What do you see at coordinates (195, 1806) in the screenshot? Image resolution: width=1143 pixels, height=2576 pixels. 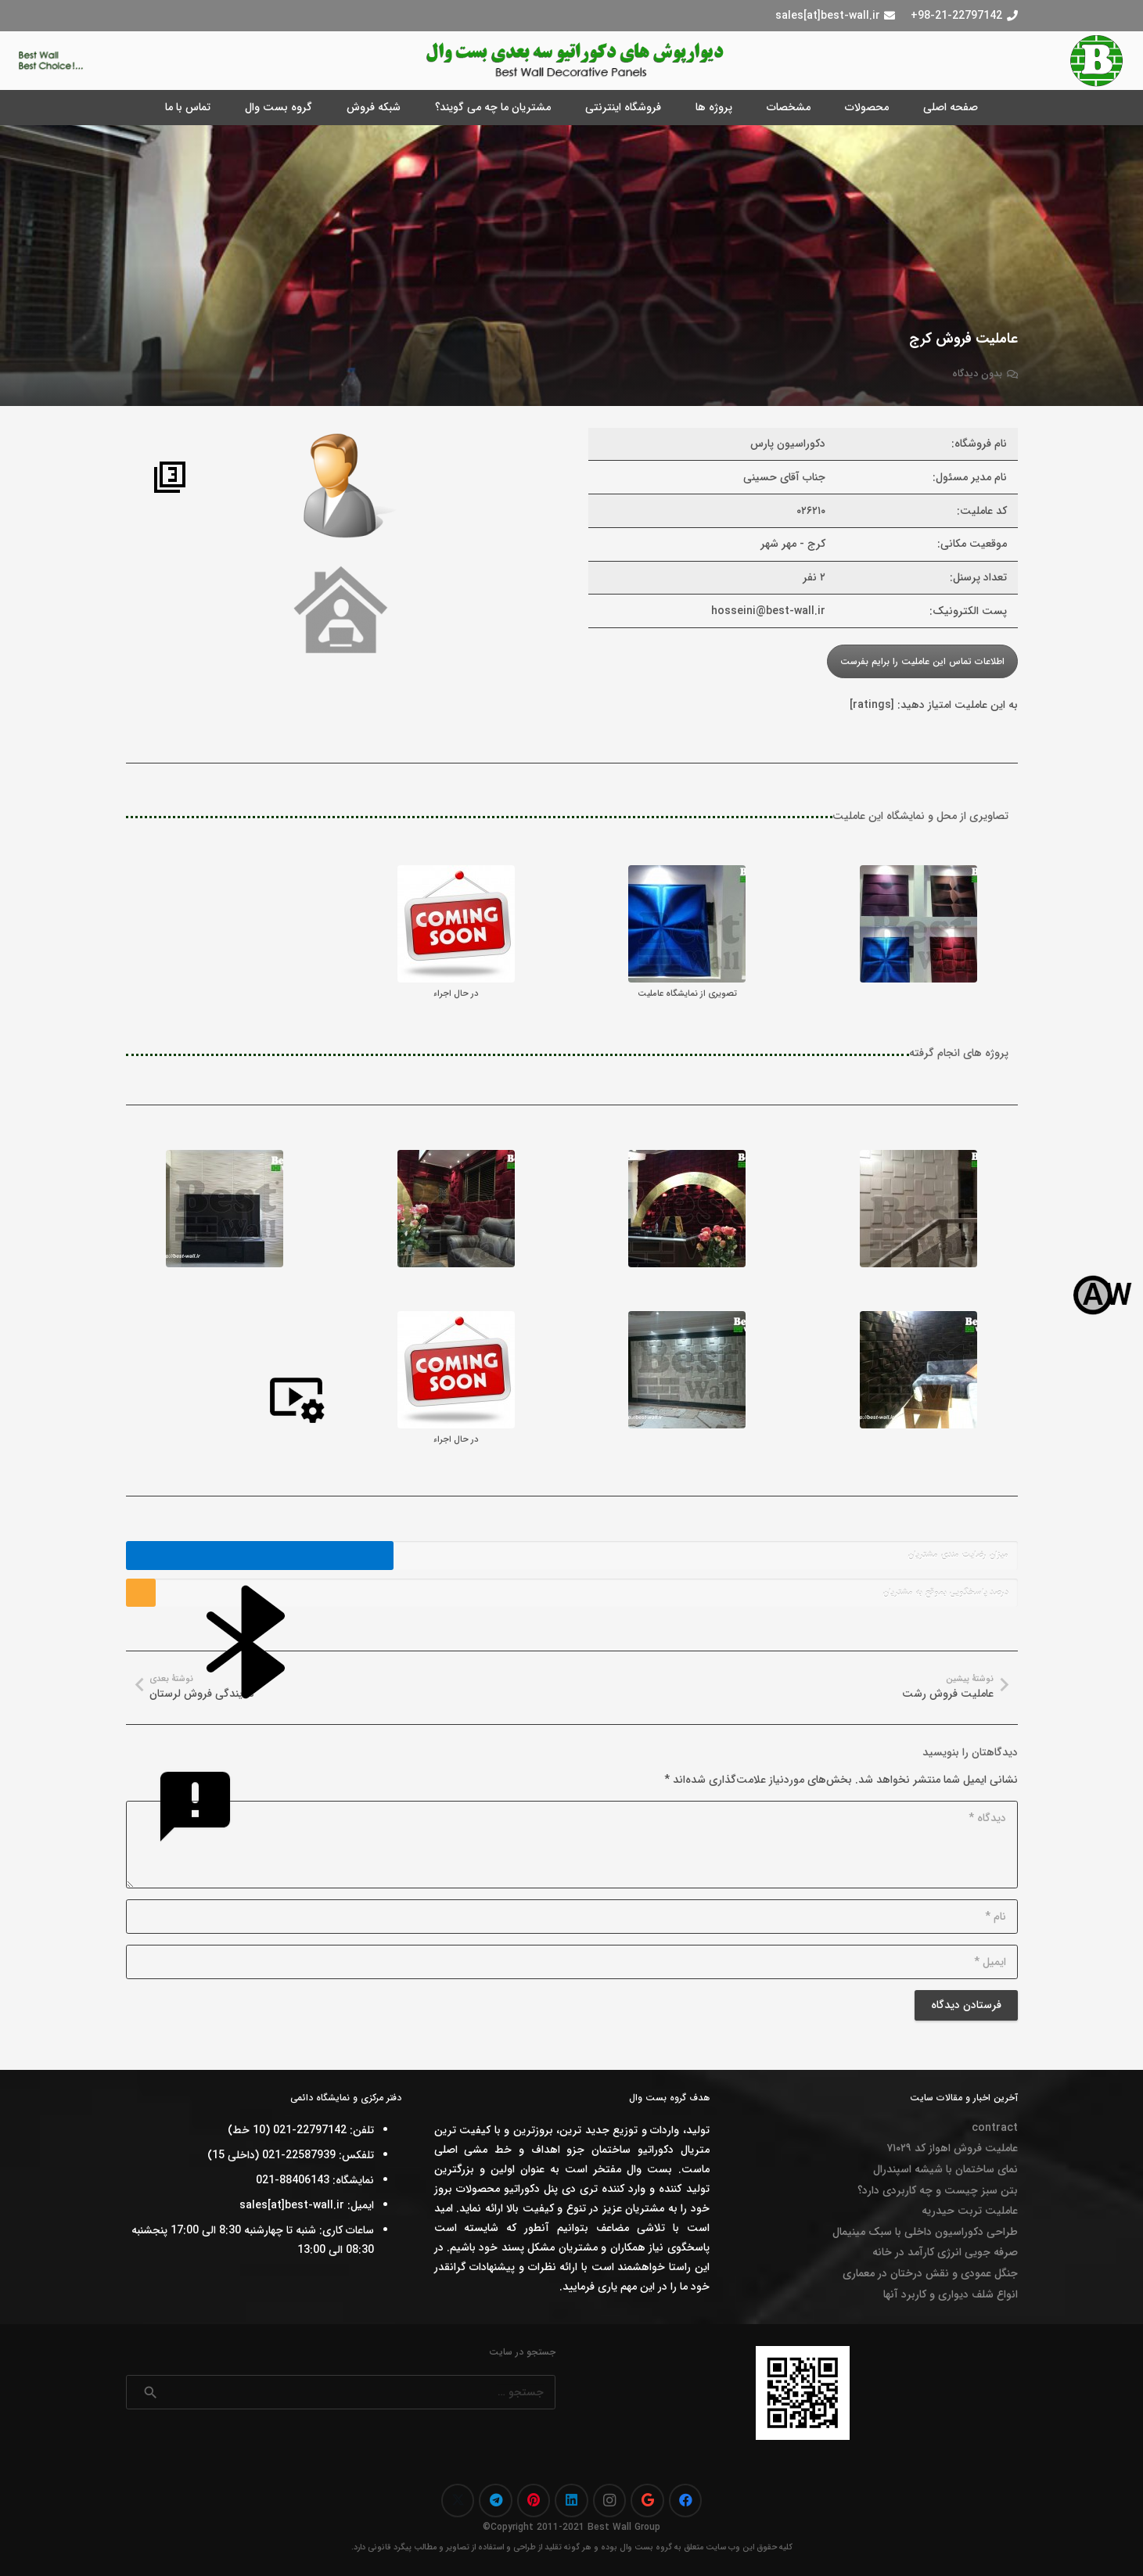 I see `view announcements or alerts` at bounding box center [195, 1806].